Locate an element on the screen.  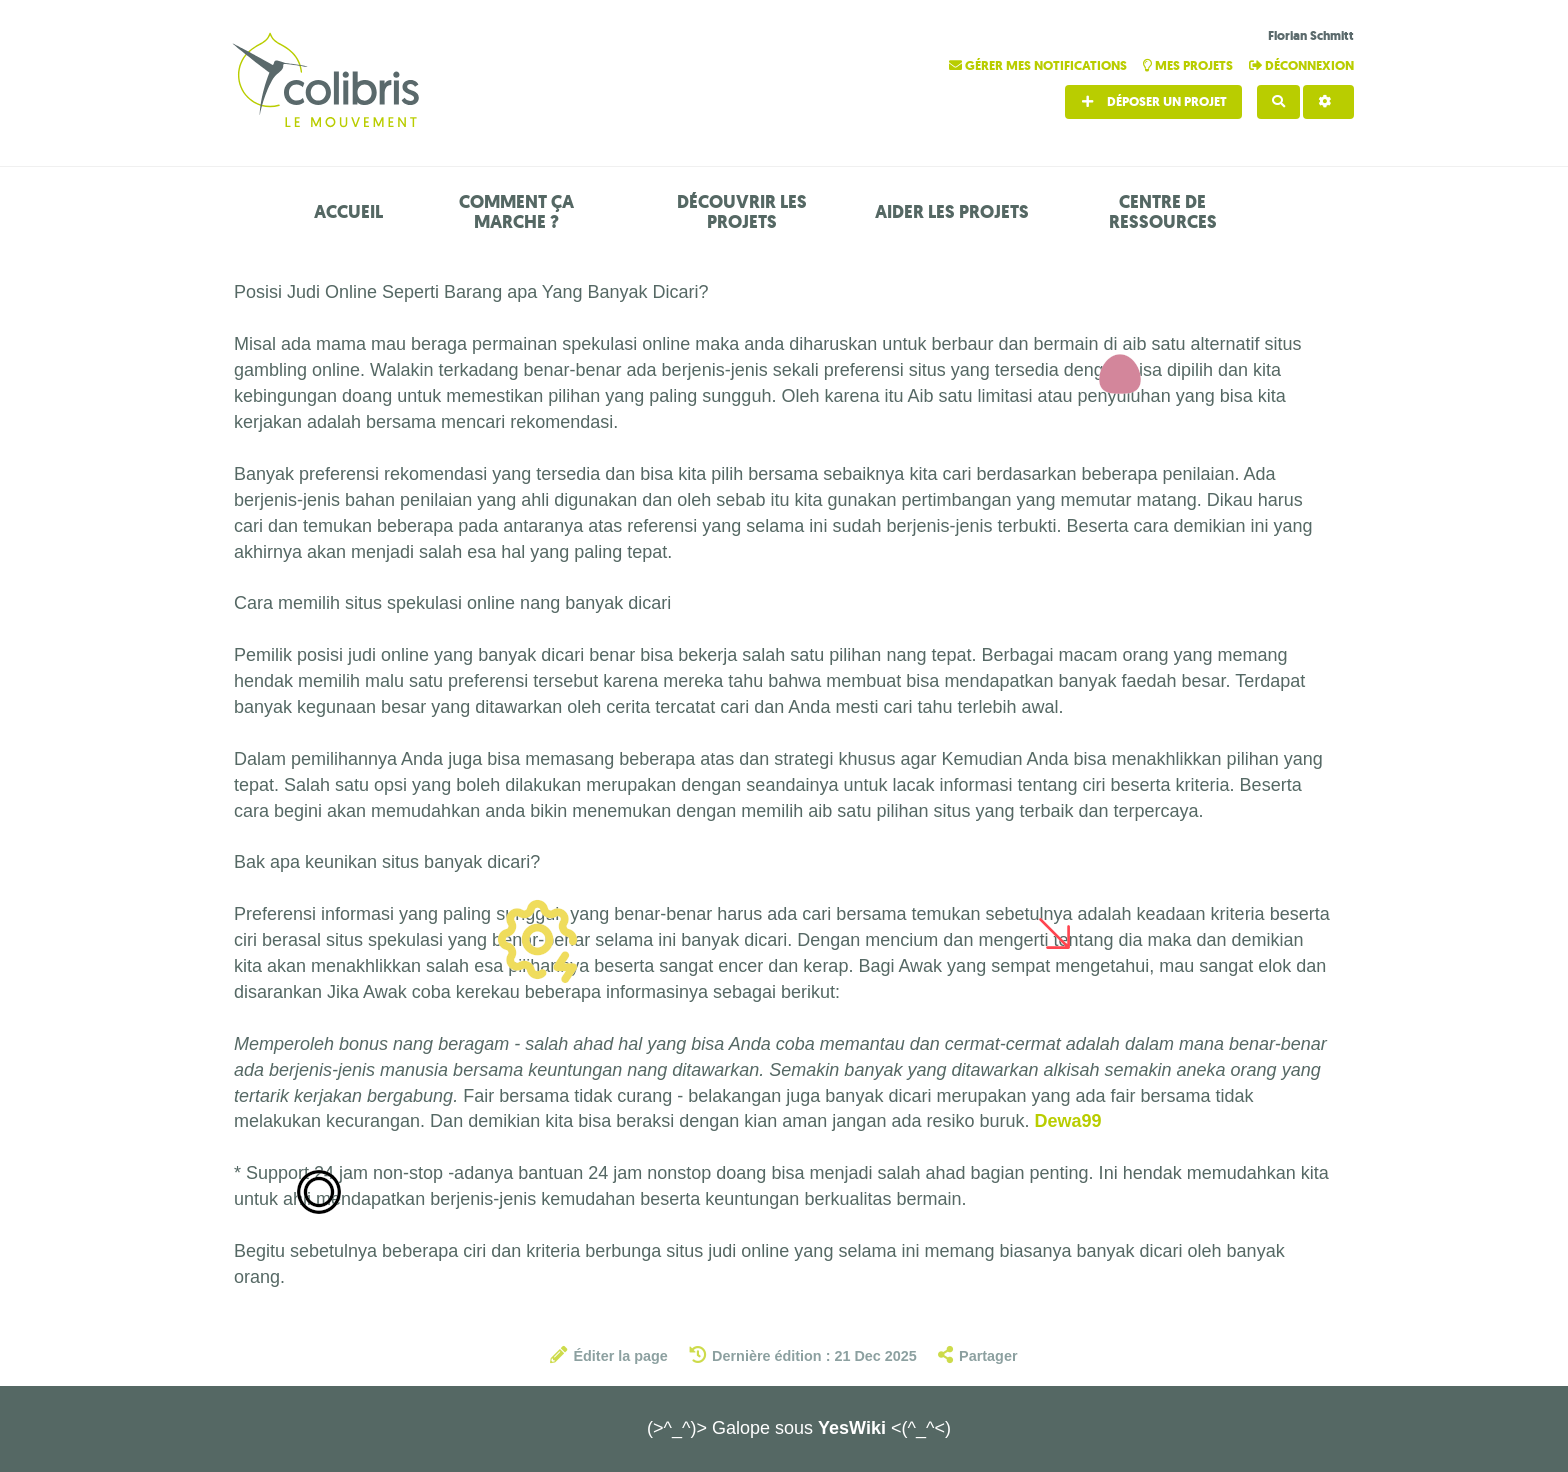
decorative blob shape element is located at coordinates (1120, 373).